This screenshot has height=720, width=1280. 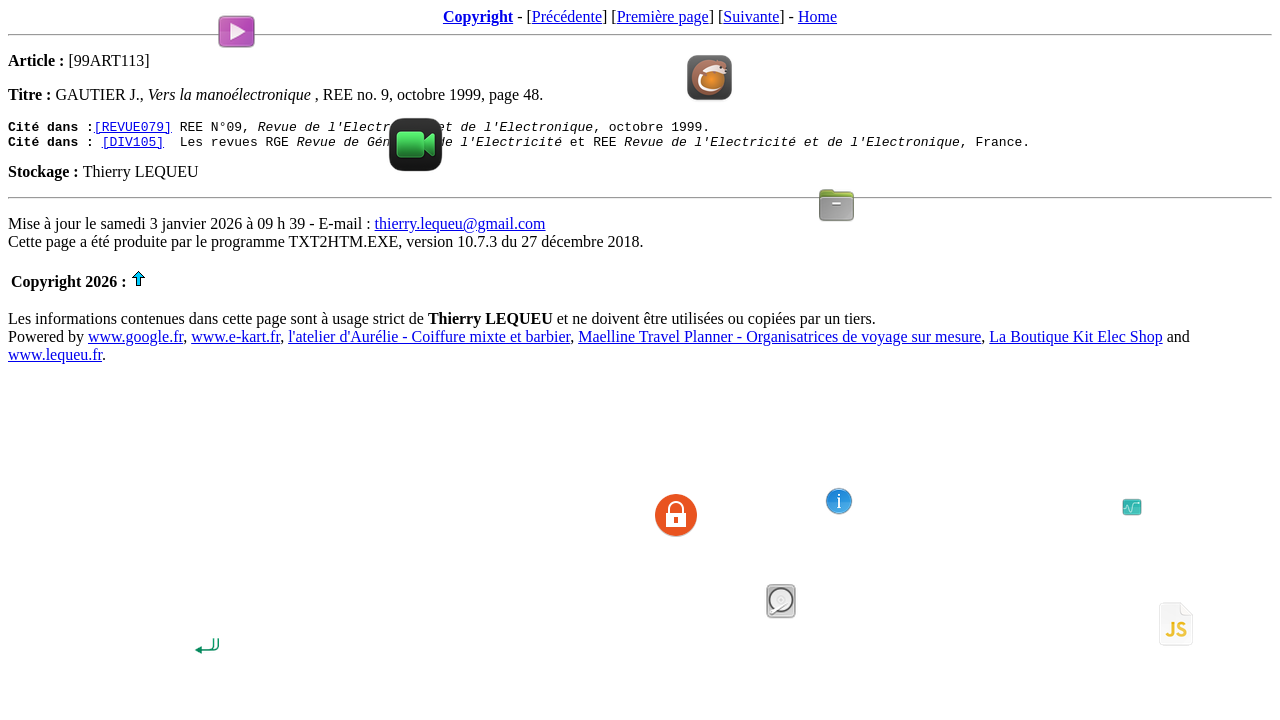 I want to click on open lutris gaming platform, so click(x=709, y=77).